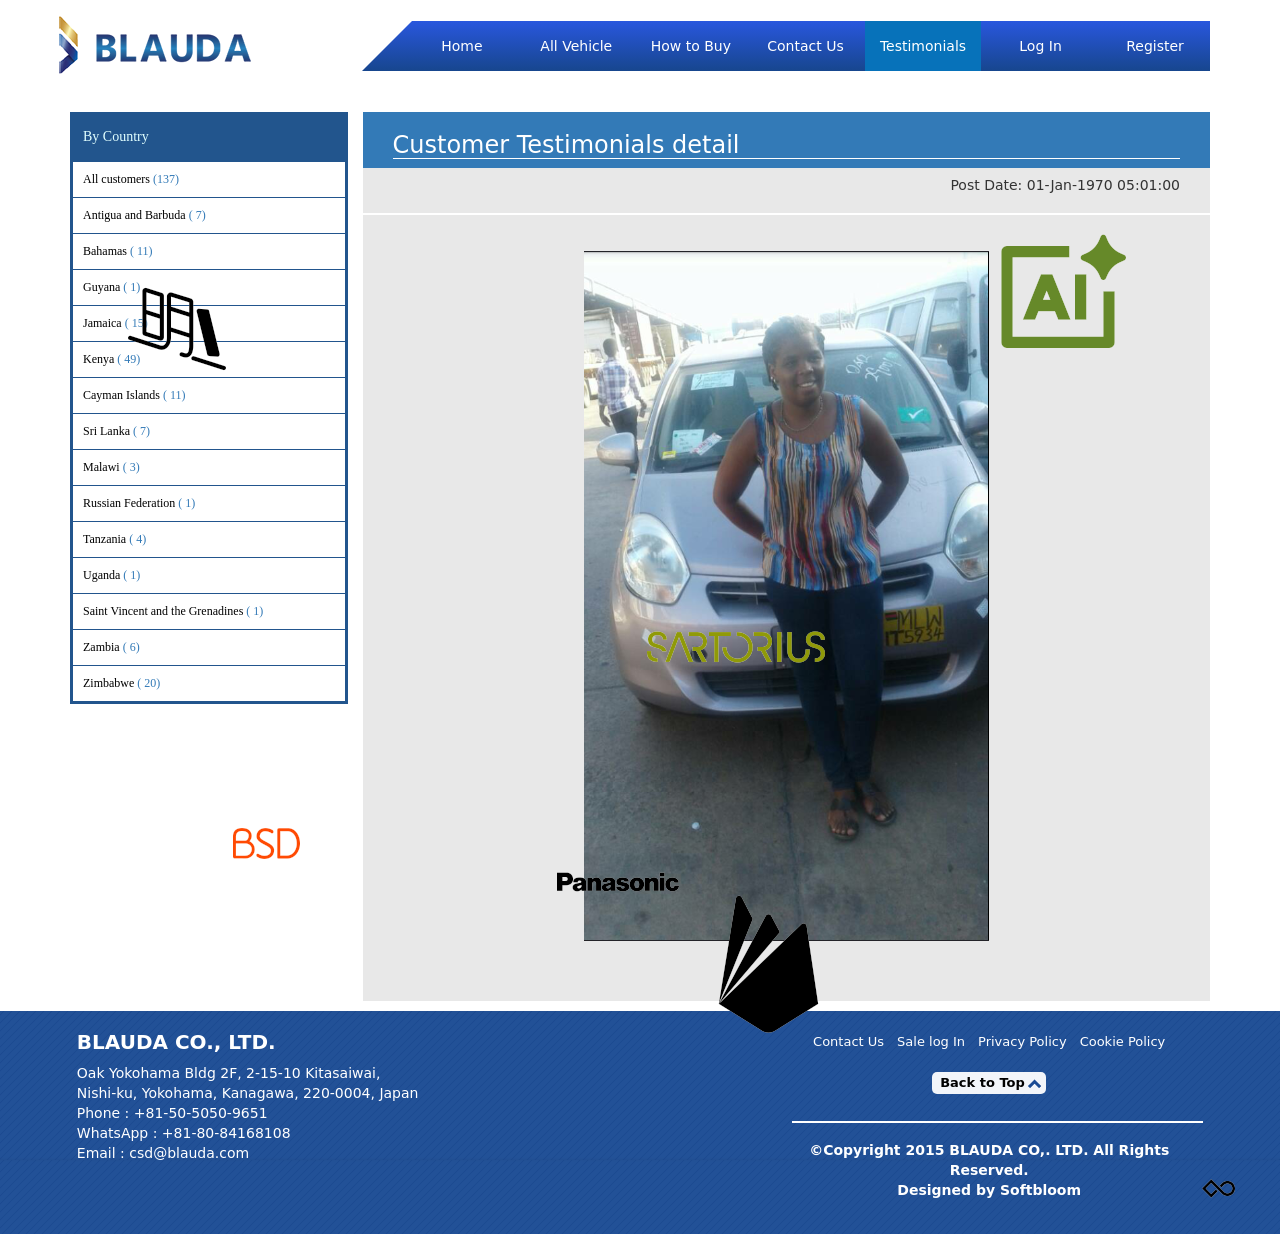 Image resolution: width=1280 pixels, height=1234 pixels. Describe the element at coordinates (736, 647) in the screenshot. I see `Sartorius company logo` at that location.